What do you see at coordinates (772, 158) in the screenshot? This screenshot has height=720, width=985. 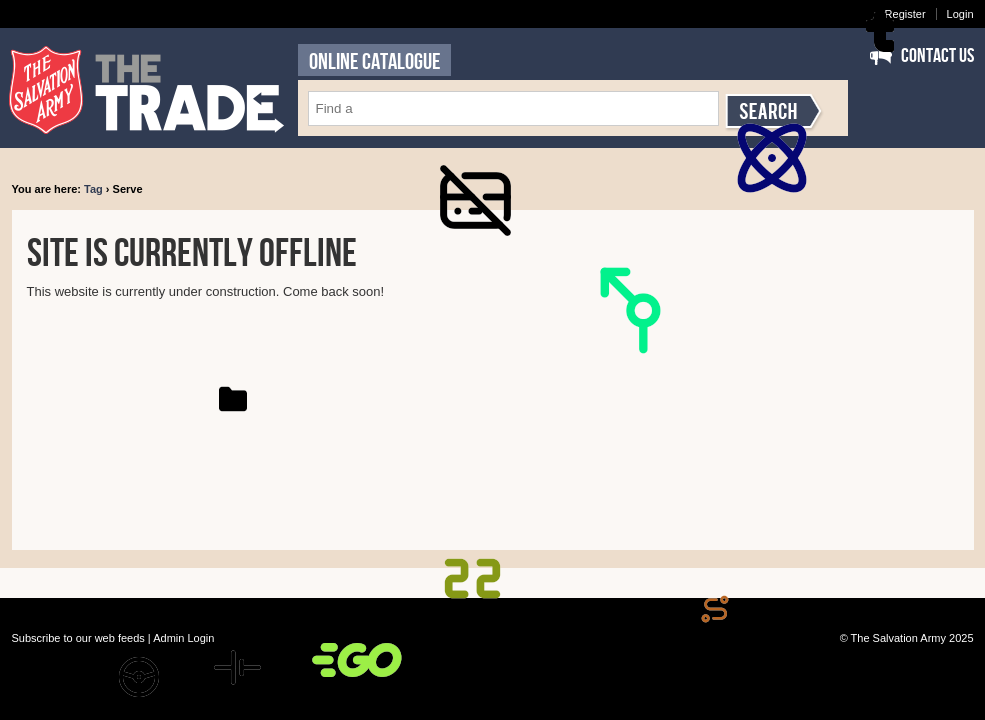 I see `access science or chemistry tools` at bounding box center [772, 158].